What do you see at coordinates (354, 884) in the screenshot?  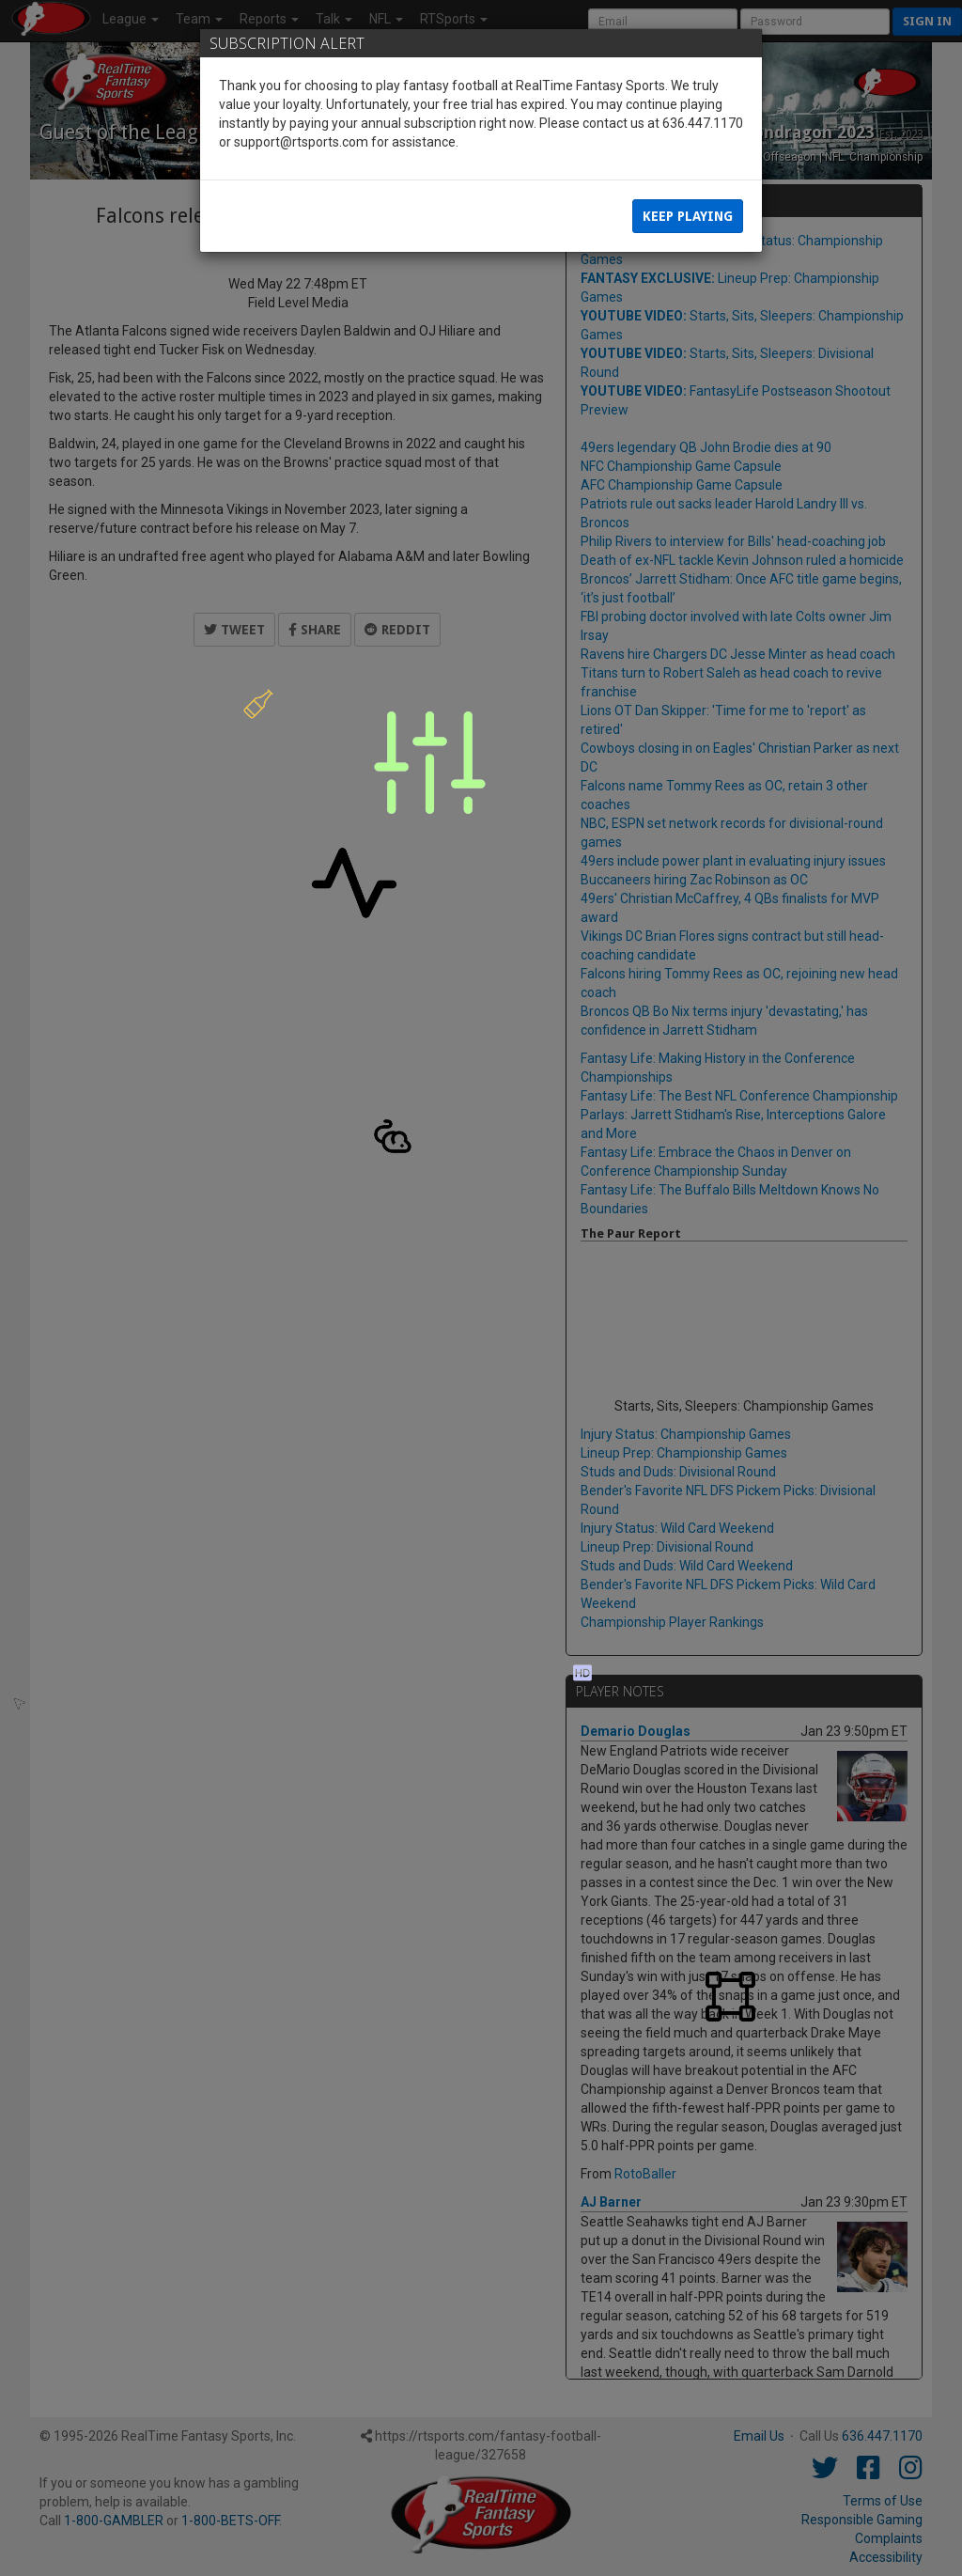 I see `view health or heart rate data` at bounding box center [354, 884].